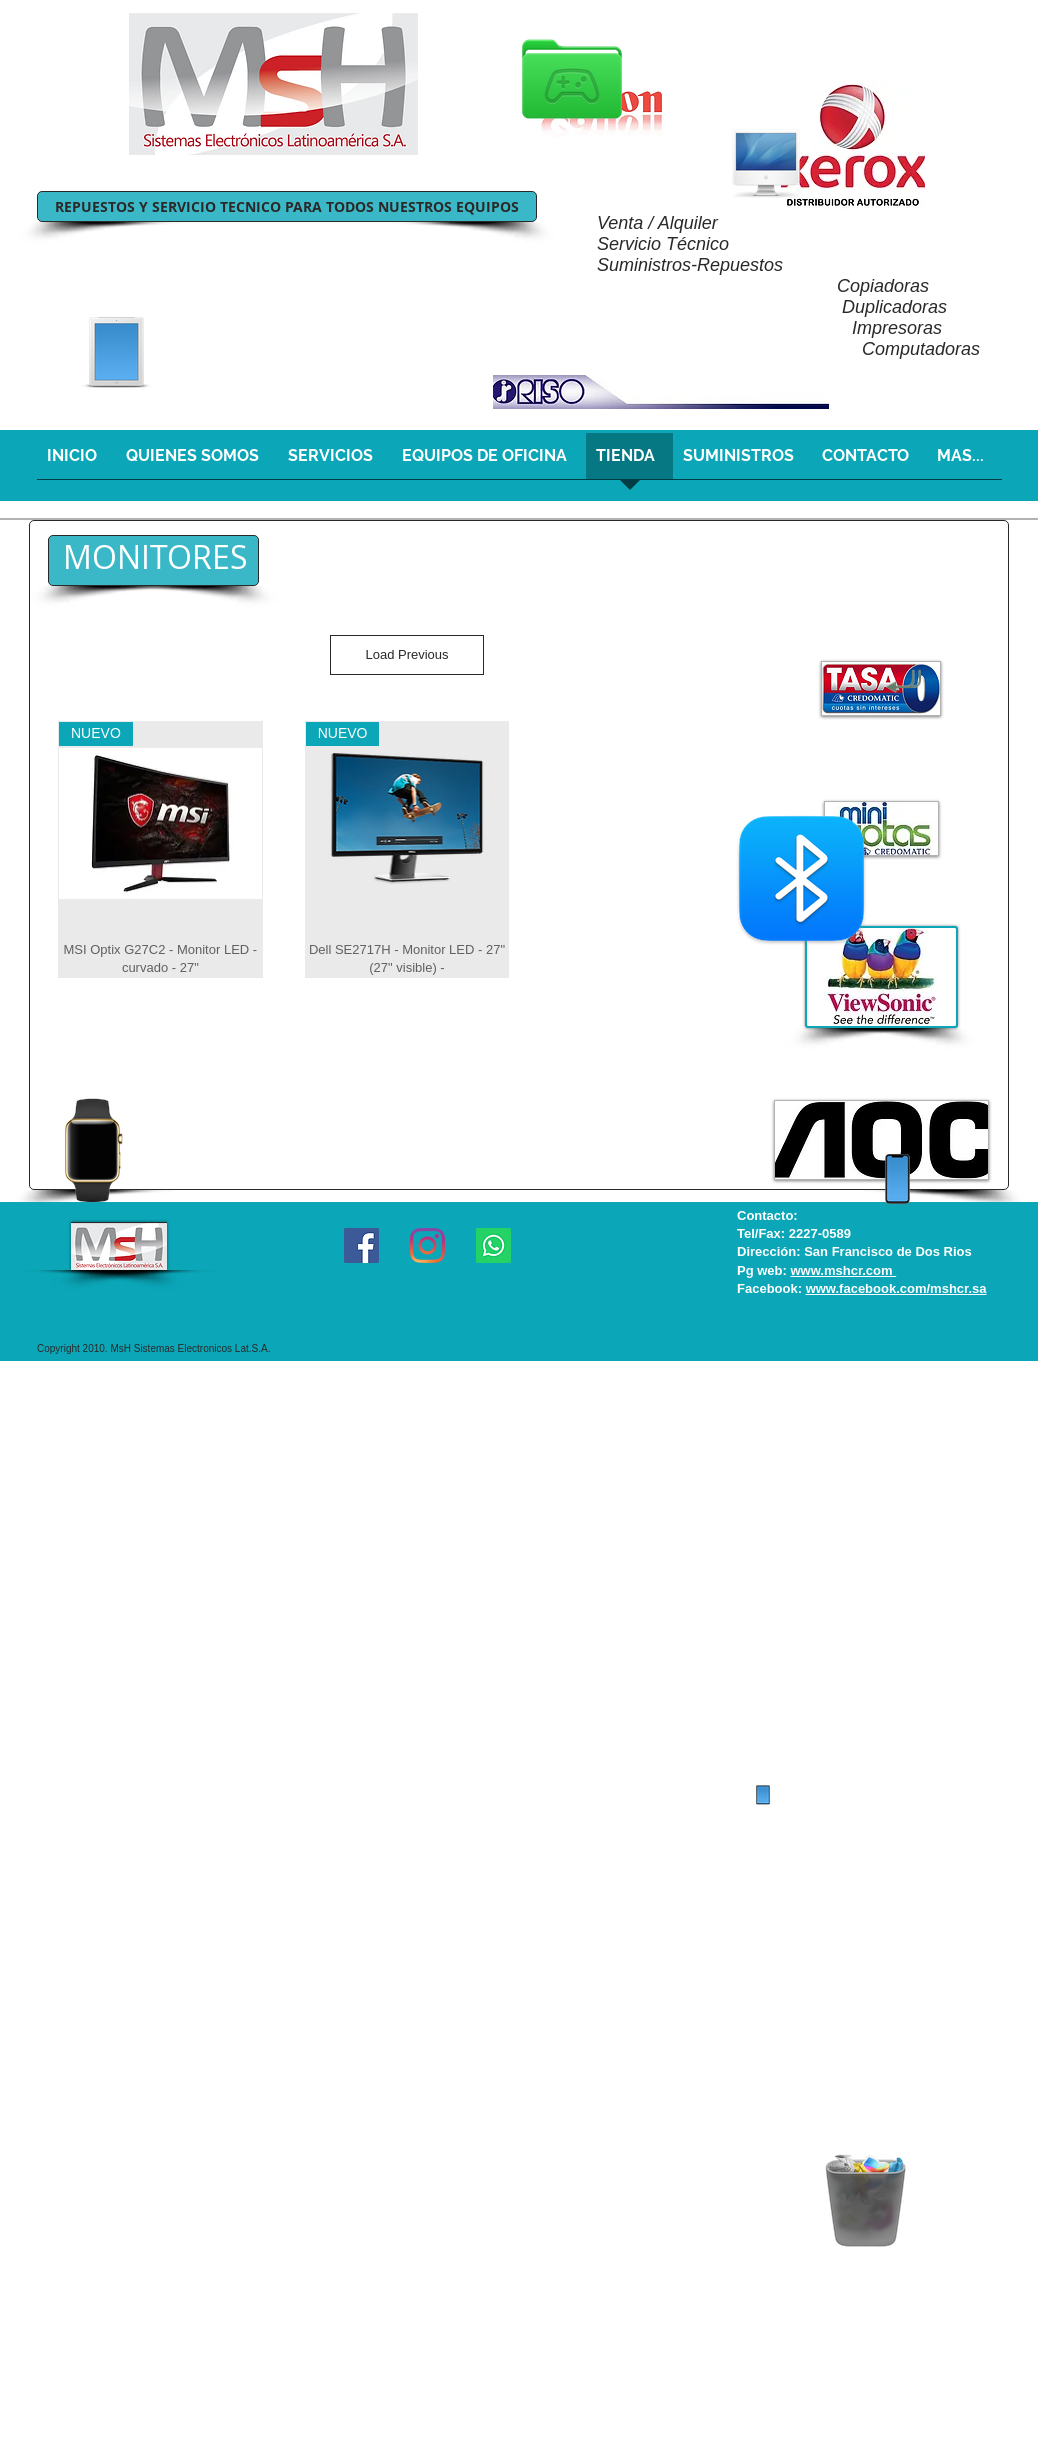 The height and width of the screenshot is (2454, 1038). What do you see at coordinates (92, 1150) in the screenshot?
I see `apple watch device icon` at bounding box center [92, 1150].